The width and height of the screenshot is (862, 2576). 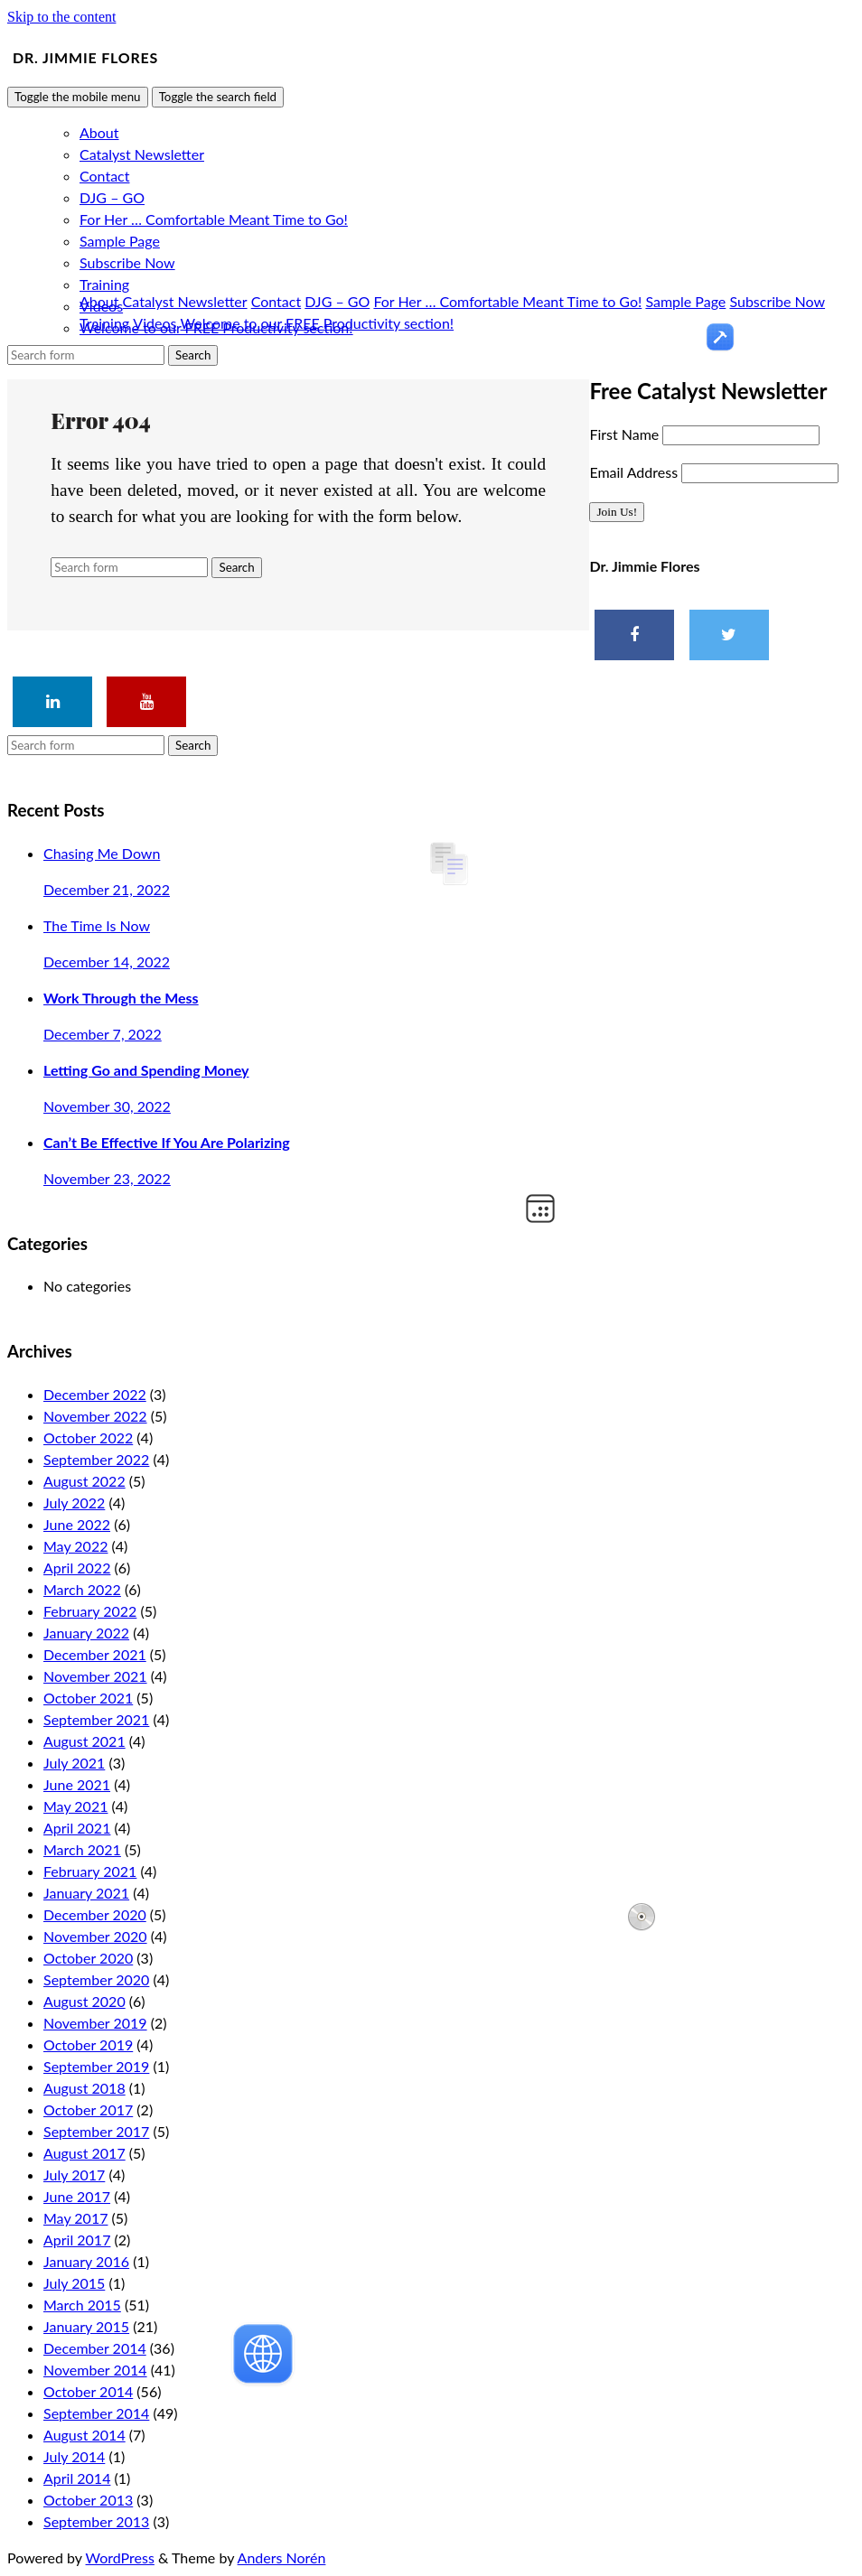 I want to click on open developer tools or IDE, so click(x=720, y=337).